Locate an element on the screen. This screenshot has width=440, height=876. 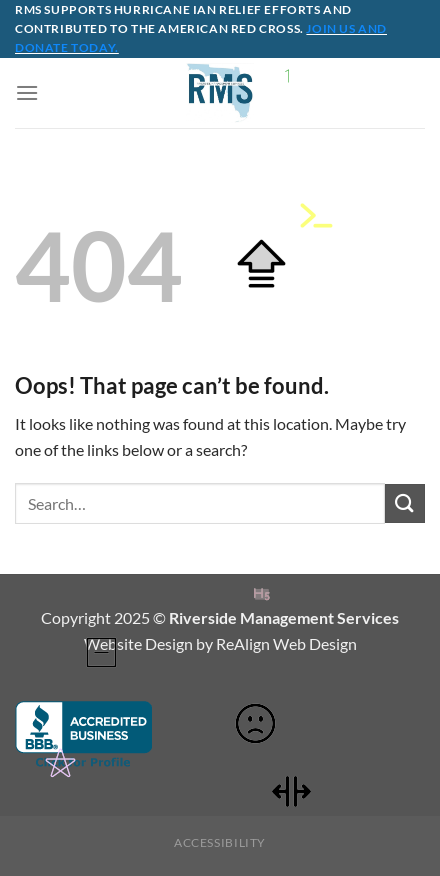
open the command line terminal is located at coordinates (316, 215).